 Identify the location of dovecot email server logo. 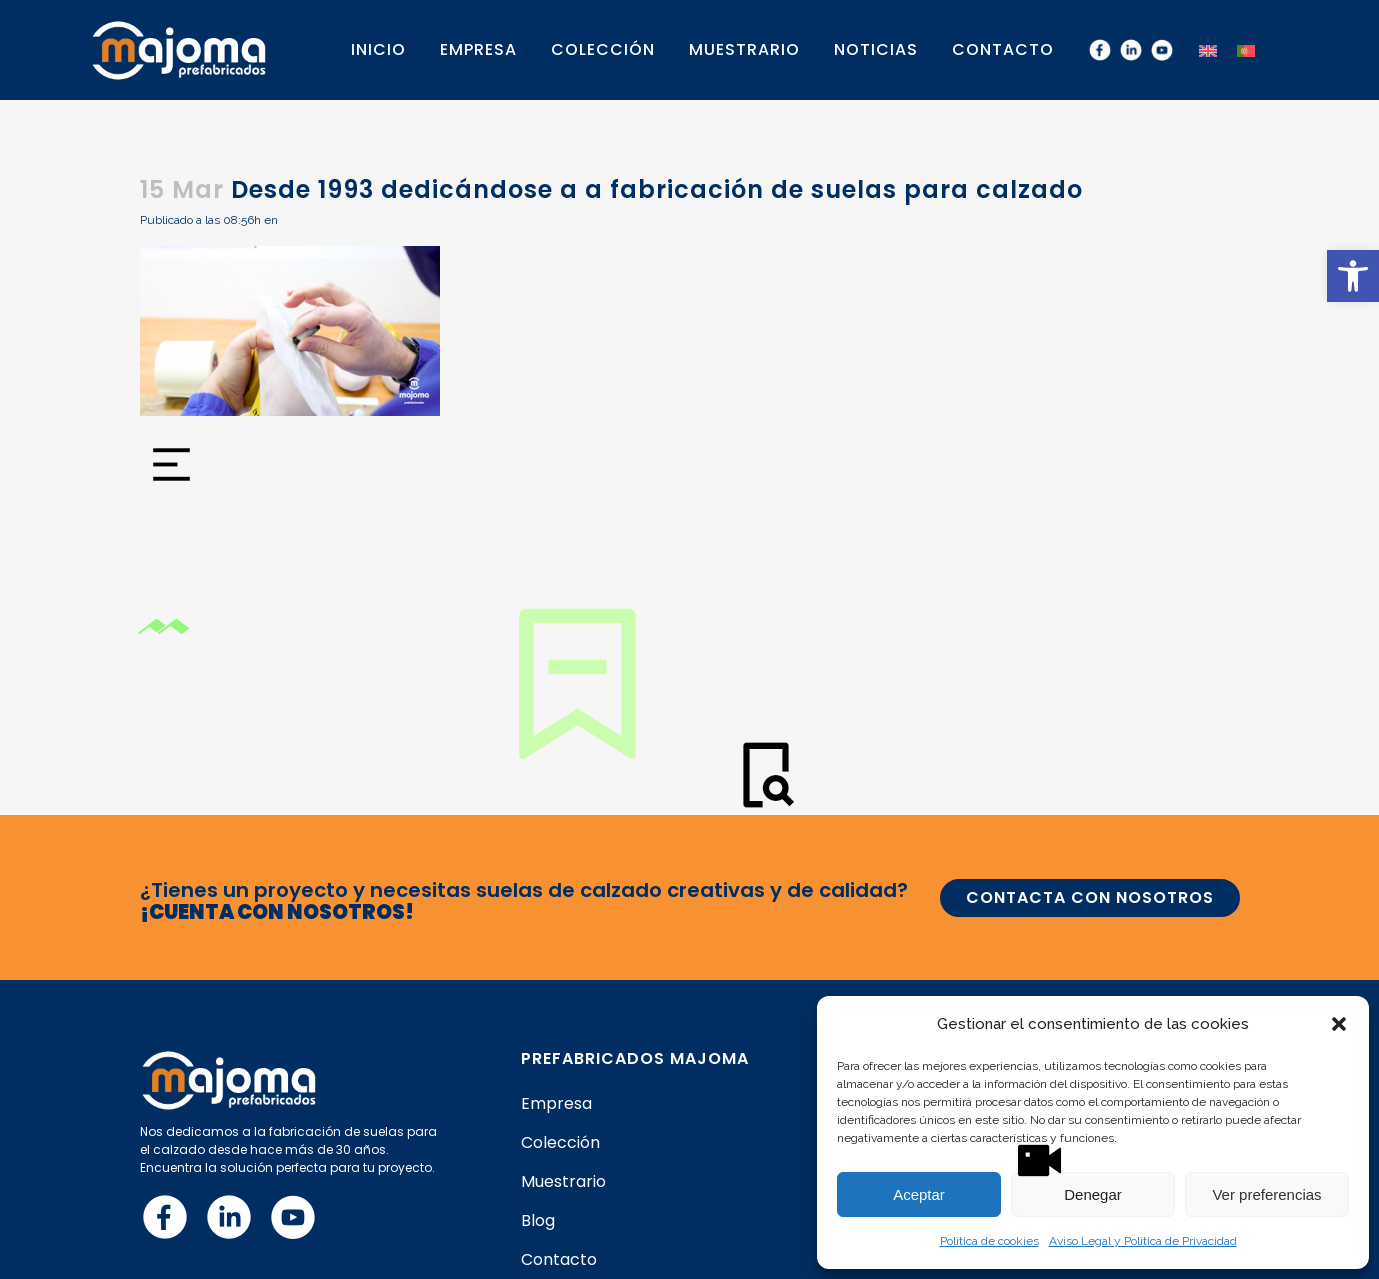
(163, 626).